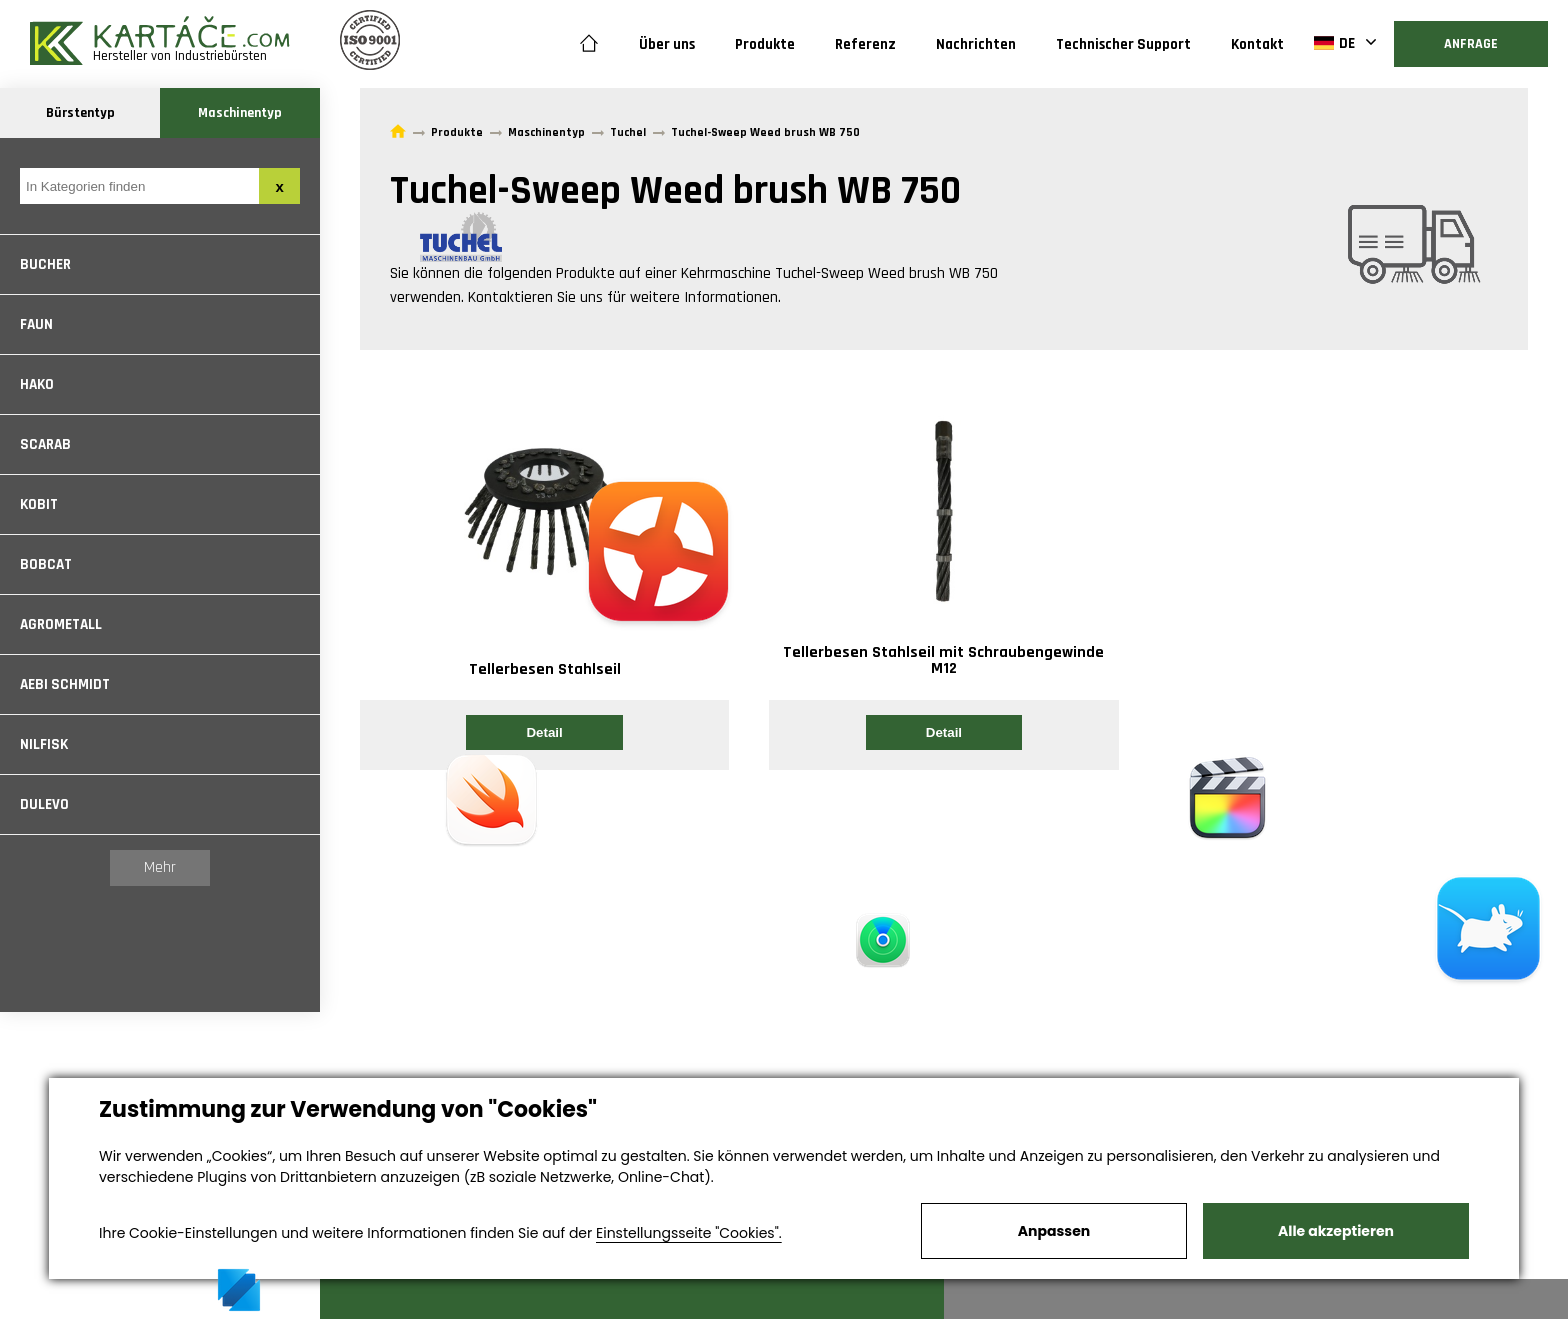  Describe the element at coordinates (1488, 928) in the screenshot. I see `launch xfce desktop environment` at that location.